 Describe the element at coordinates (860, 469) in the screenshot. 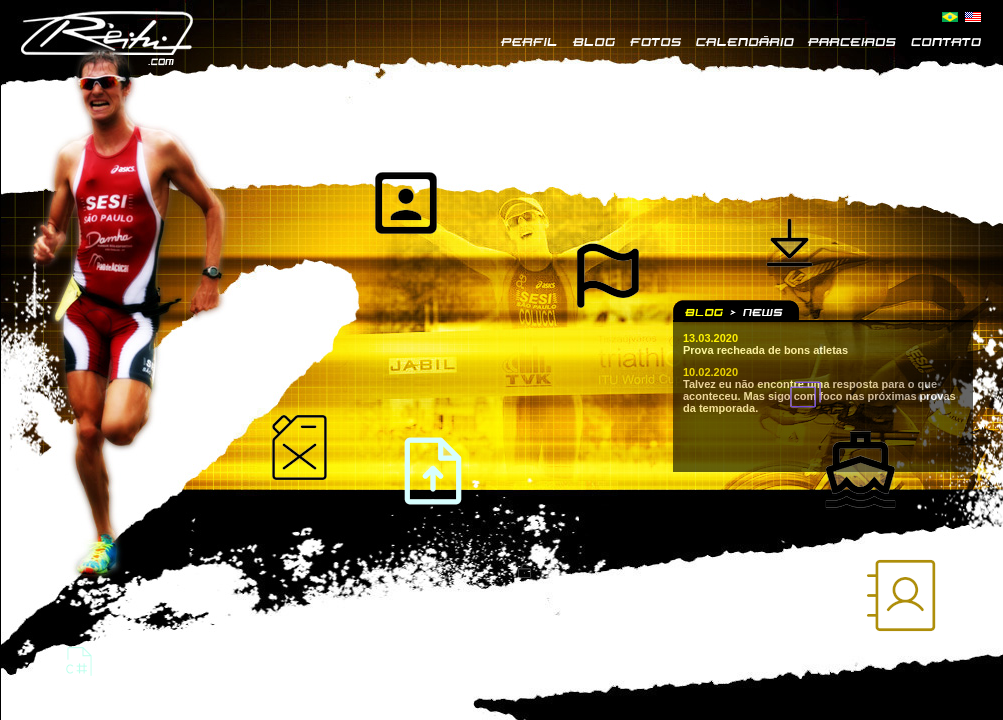

I see `get directions by ferry or boat` at that location.